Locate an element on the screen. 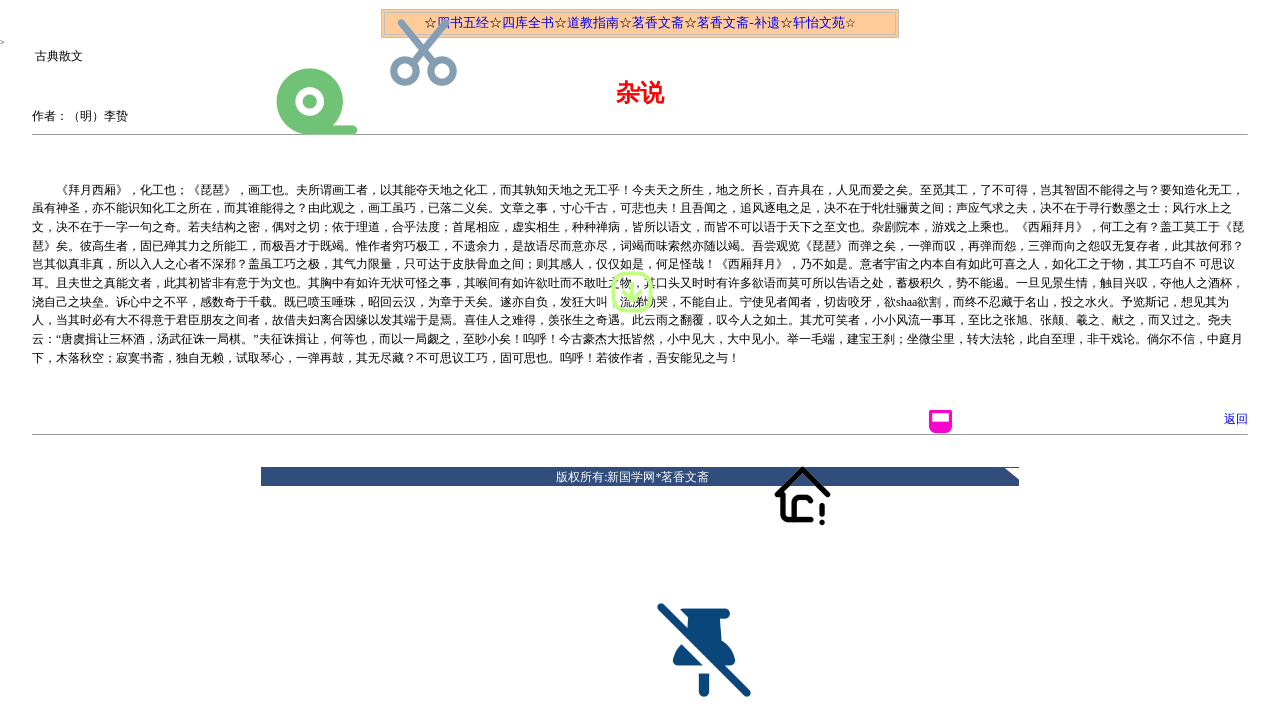 The height and width of the screenshot is (720, 1280). download file or content is located at coordinates (632, 292).